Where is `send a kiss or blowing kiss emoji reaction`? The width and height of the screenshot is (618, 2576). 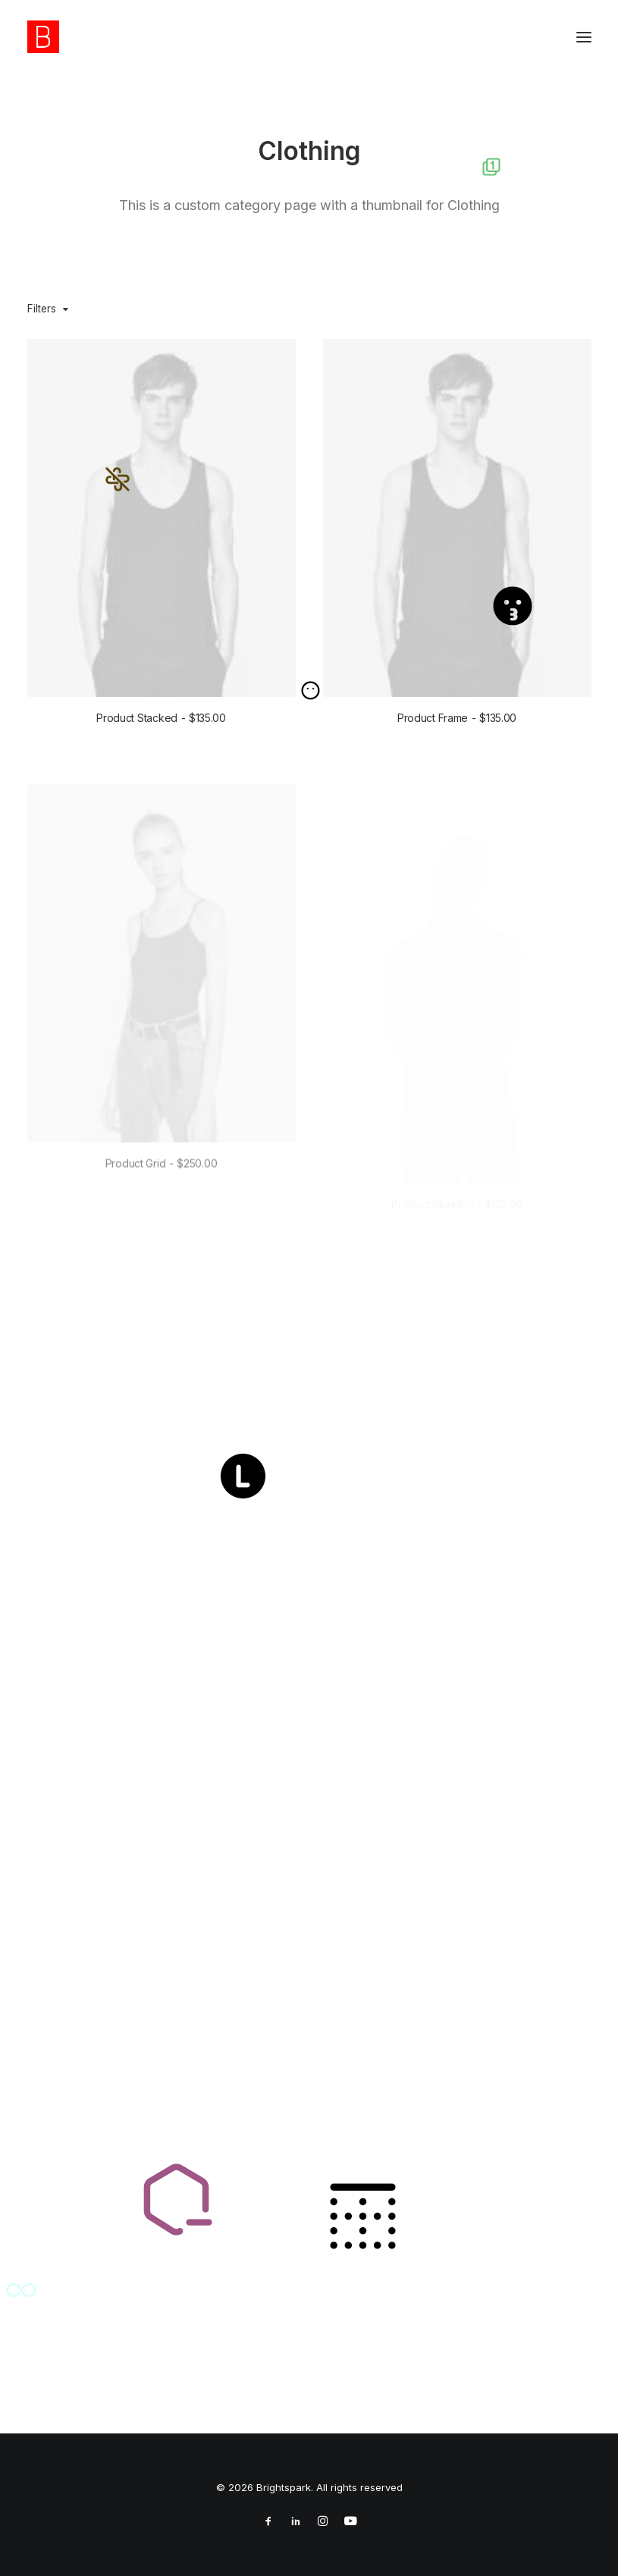 send a kiss or blowing kiss emoji reaction is located at coordinates (513, 606).